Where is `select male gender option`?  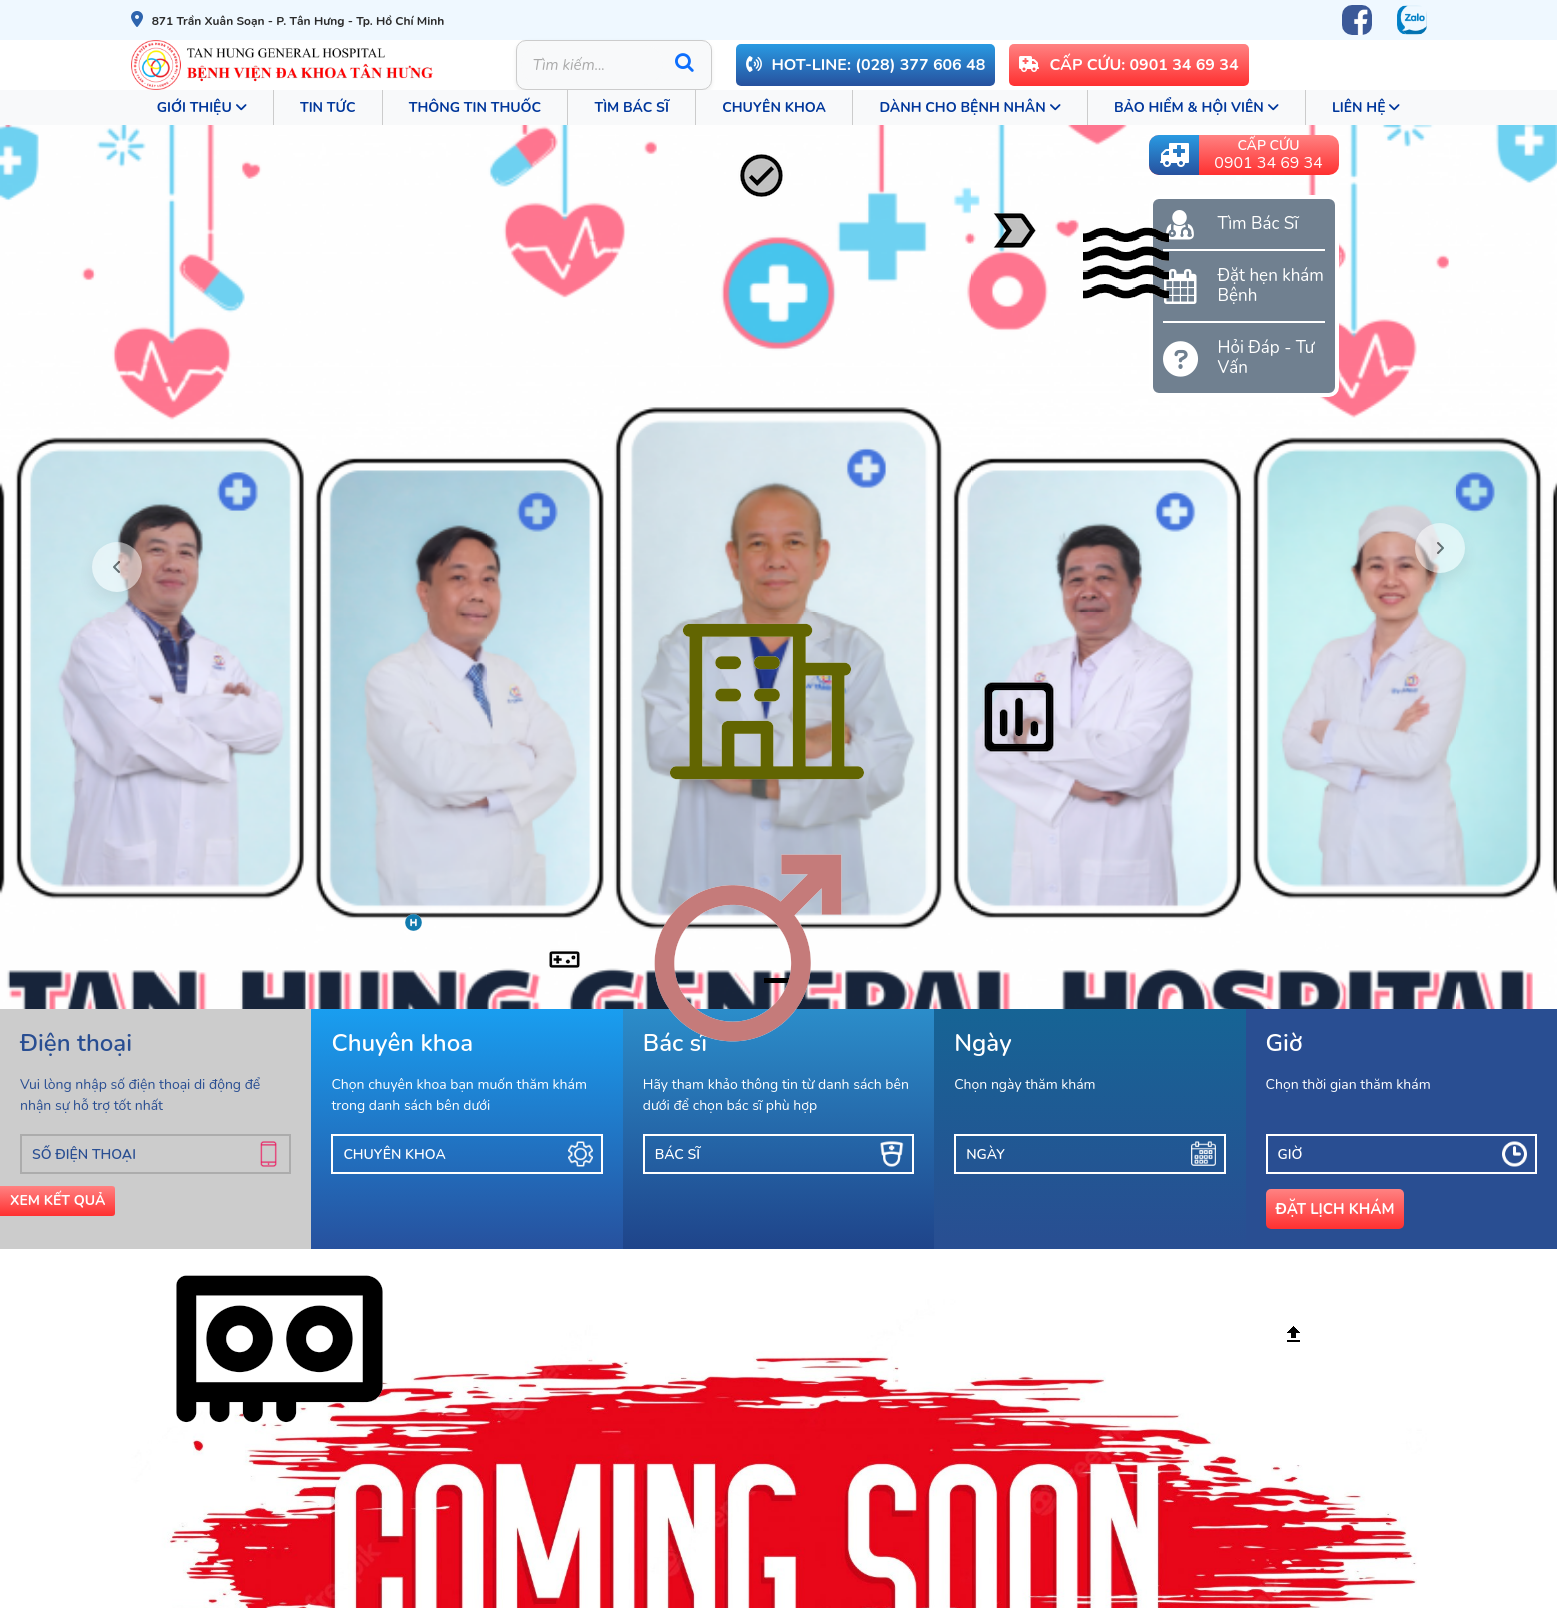
select male gender option is located at coordinates (748, 948).